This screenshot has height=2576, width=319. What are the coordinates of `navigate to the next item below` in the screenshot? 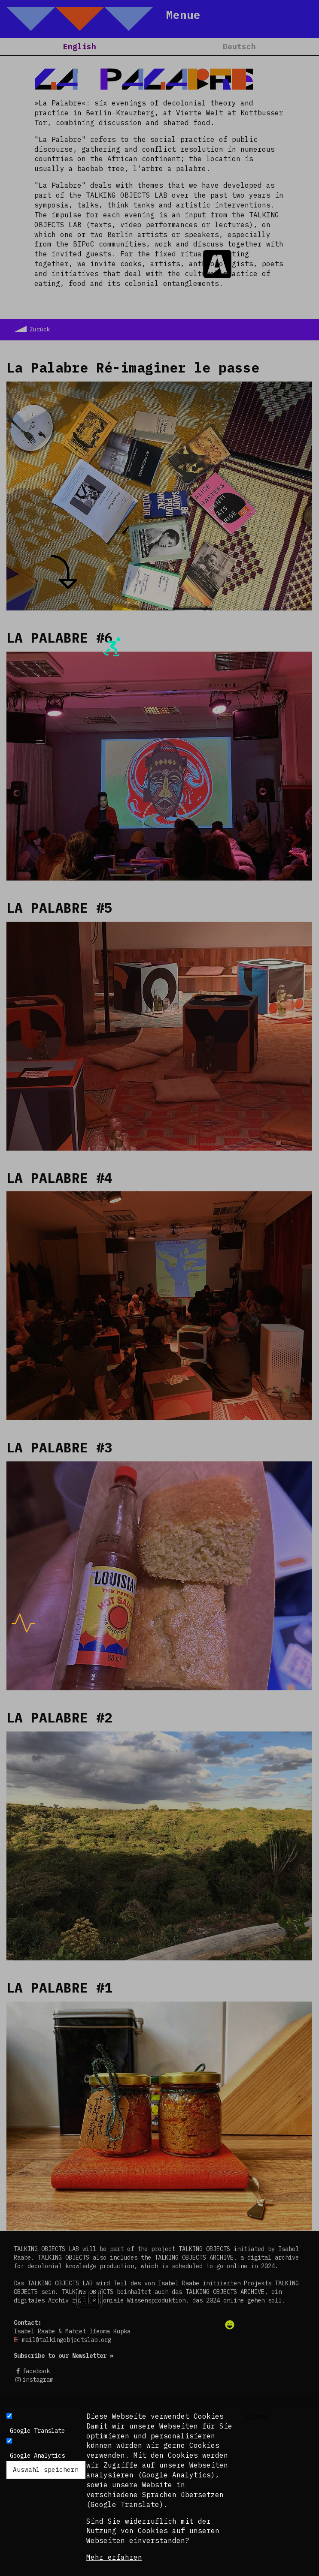 It's located at (64, 572).